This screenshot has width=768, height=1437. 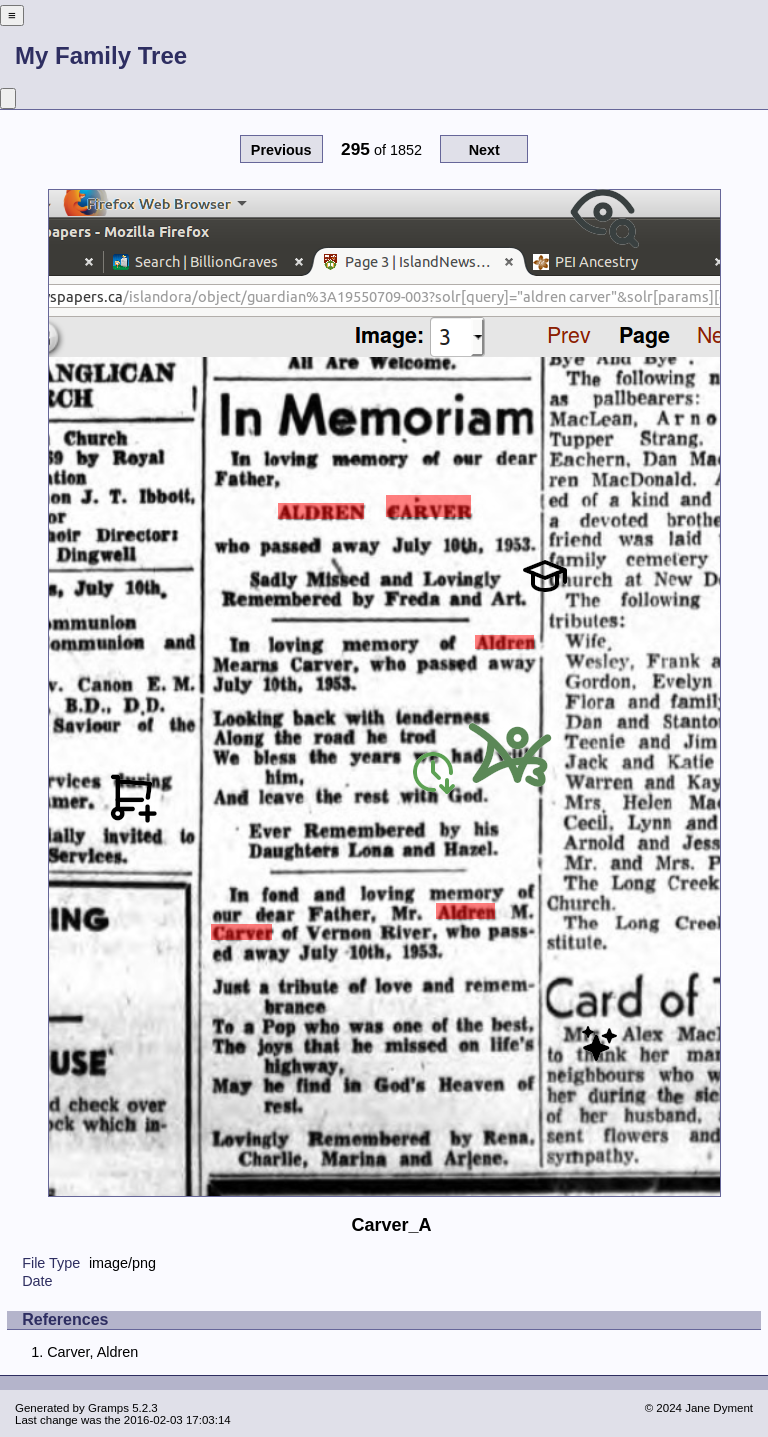 I want to click on download or export time/schedule data, so click(x=433, y=772).